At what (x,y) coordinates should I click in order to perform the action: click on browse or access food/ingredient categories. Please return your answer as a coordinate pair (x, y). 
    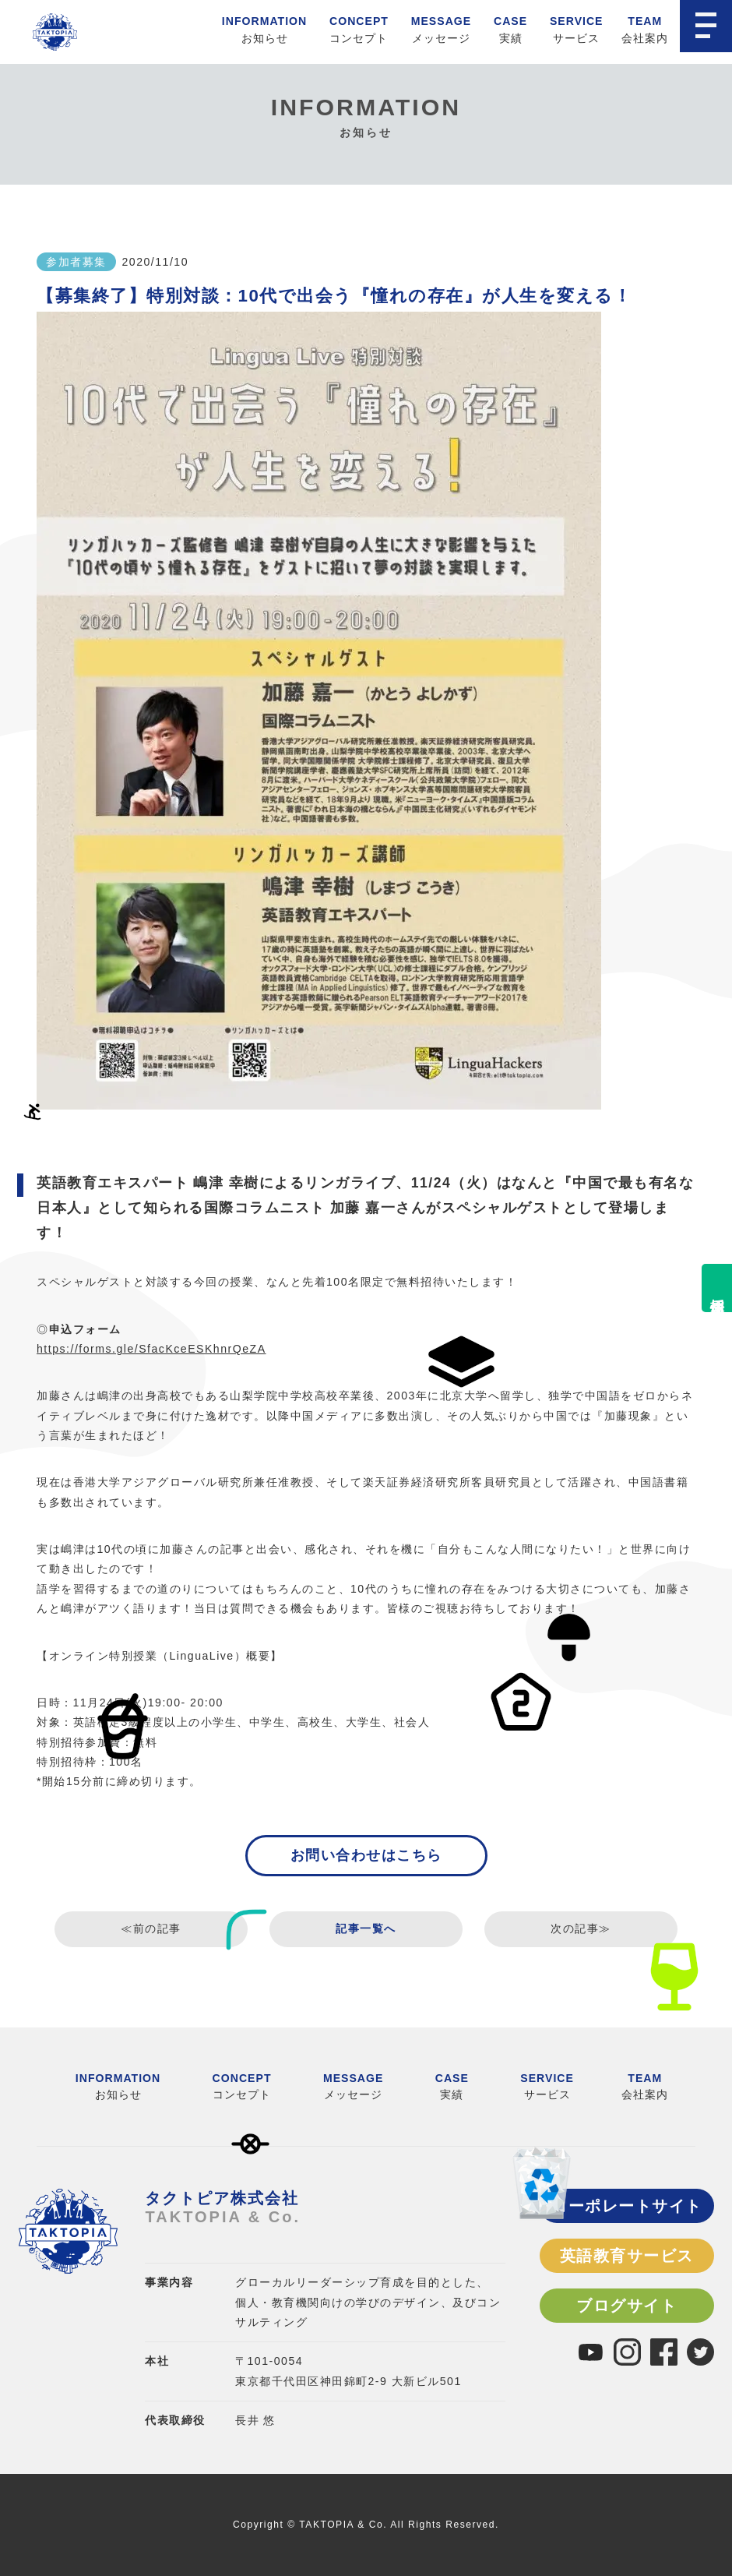
    Looking at the image, I should click on (568, 1637).